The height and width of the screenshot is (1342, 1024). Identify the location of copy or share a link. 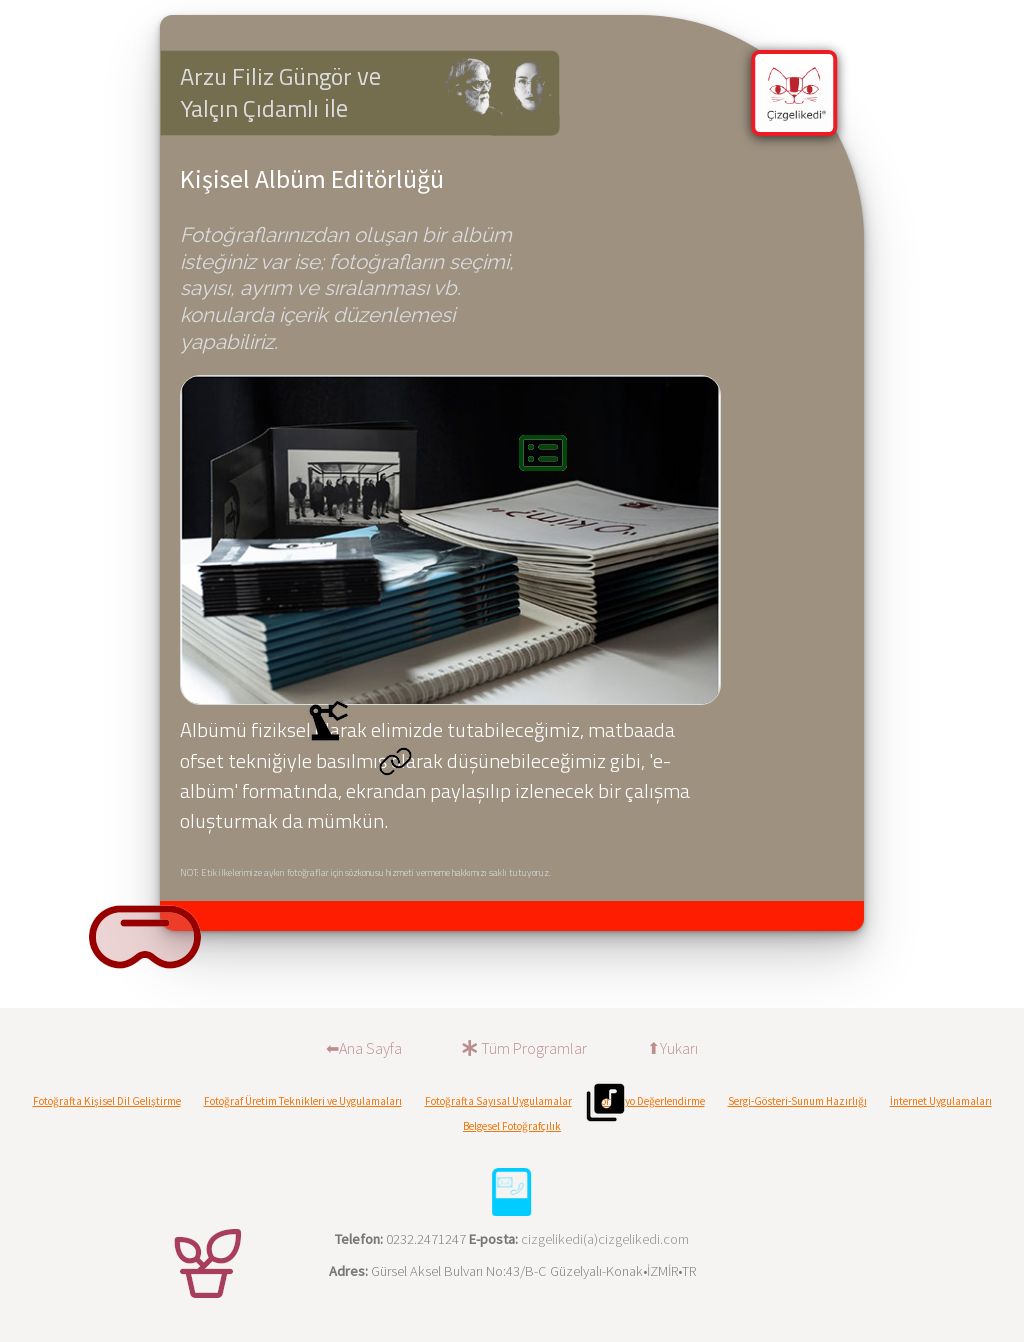
(395, 761).